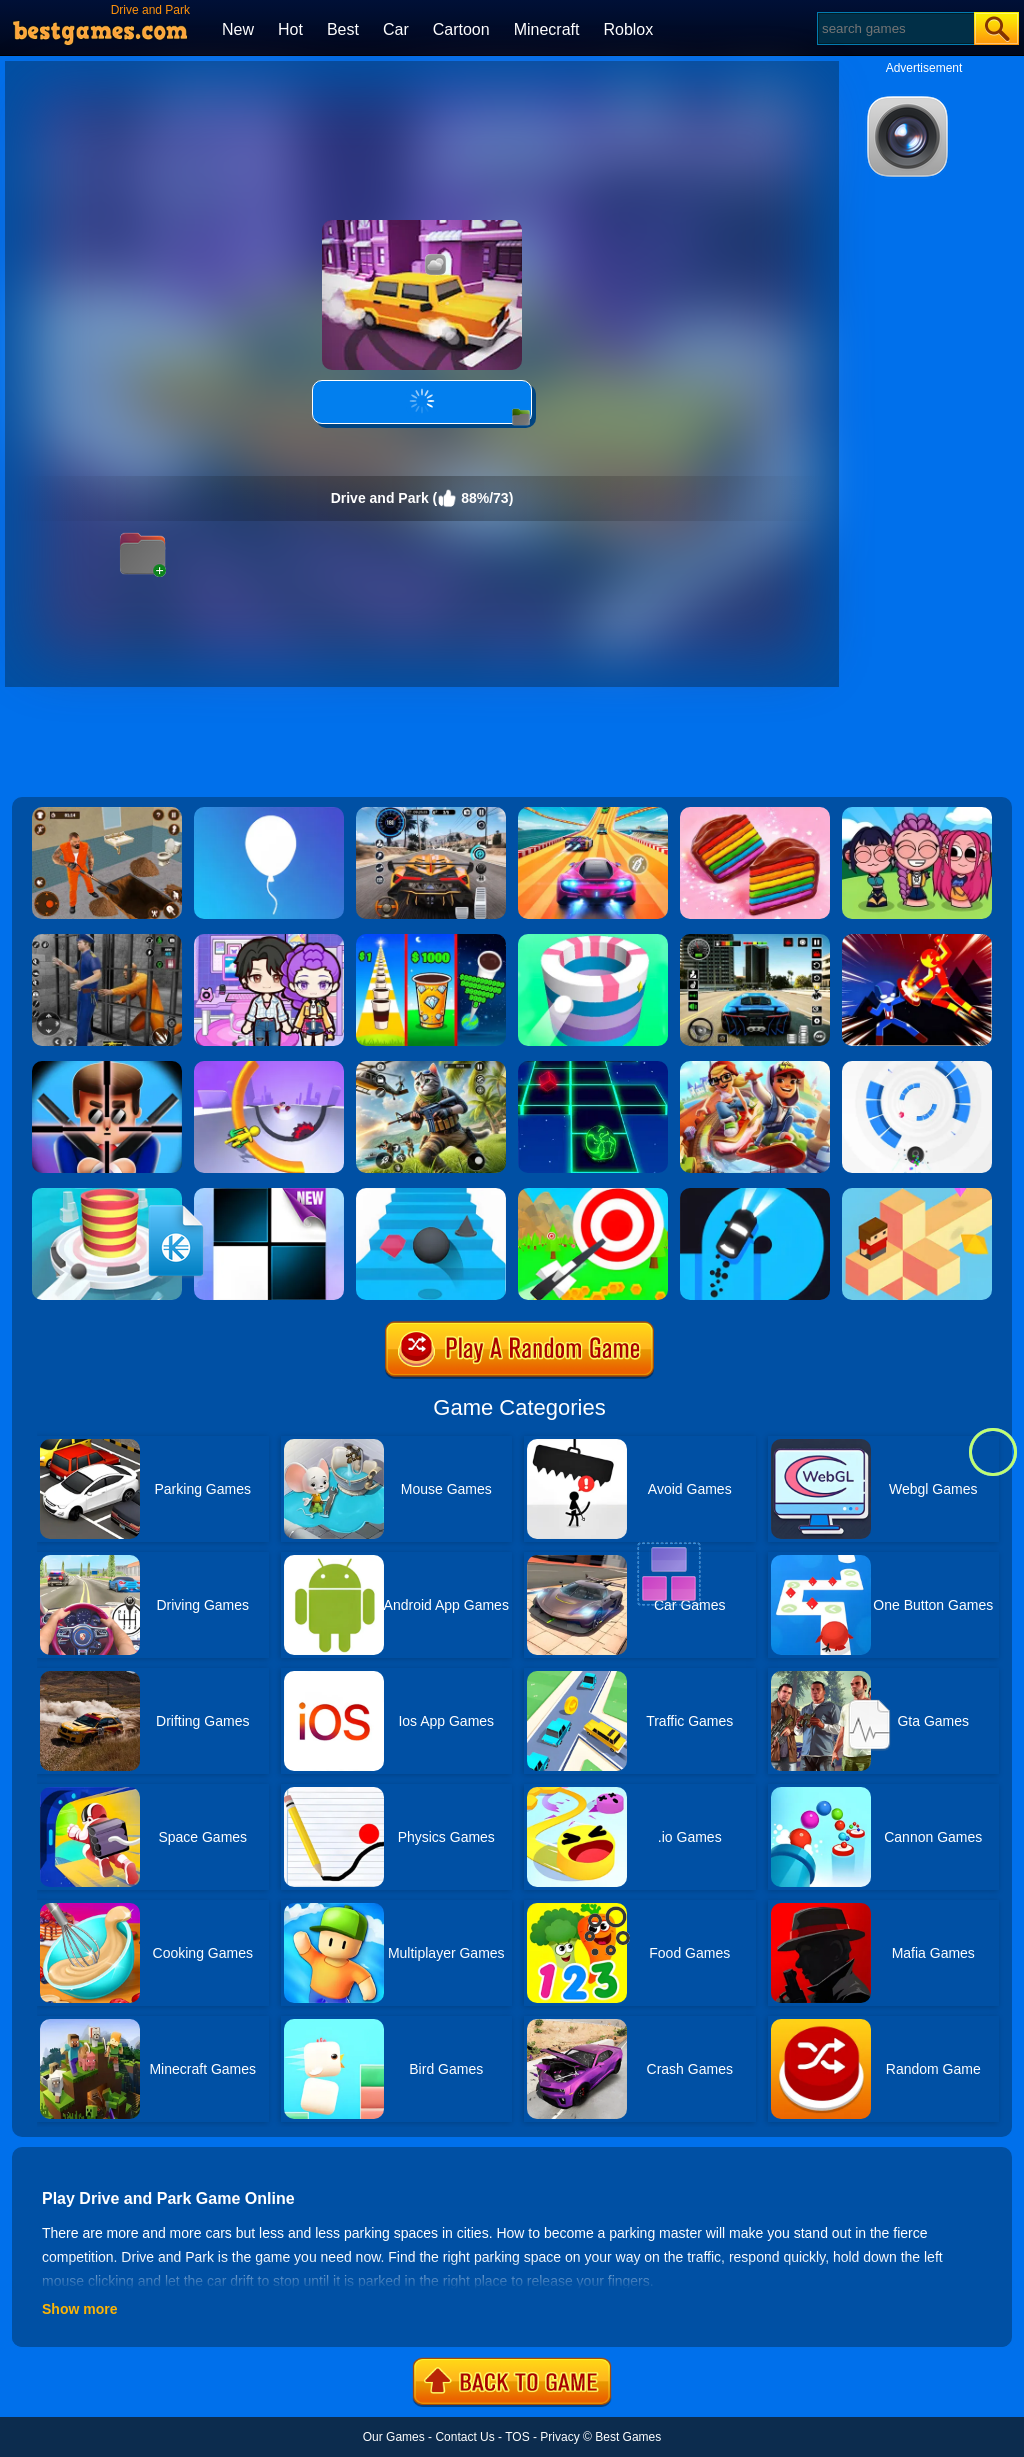  I want to click on open the camera app, so click(907, 136).